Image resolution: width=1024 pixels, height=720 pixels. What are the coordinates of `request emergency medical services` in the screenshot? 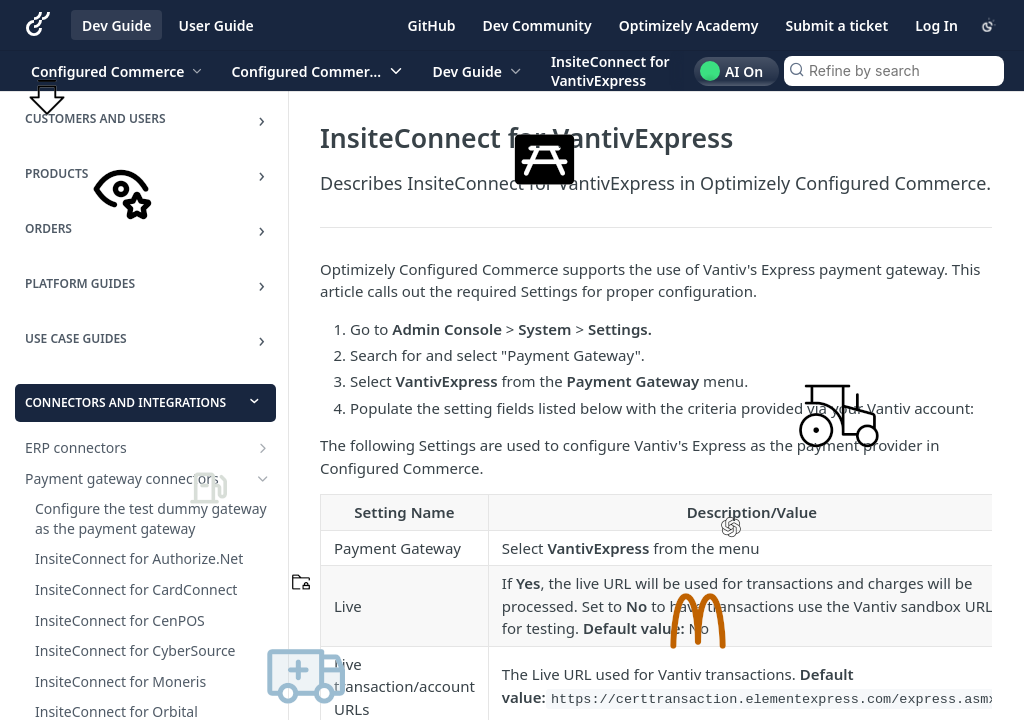 It's located at (303, 672).